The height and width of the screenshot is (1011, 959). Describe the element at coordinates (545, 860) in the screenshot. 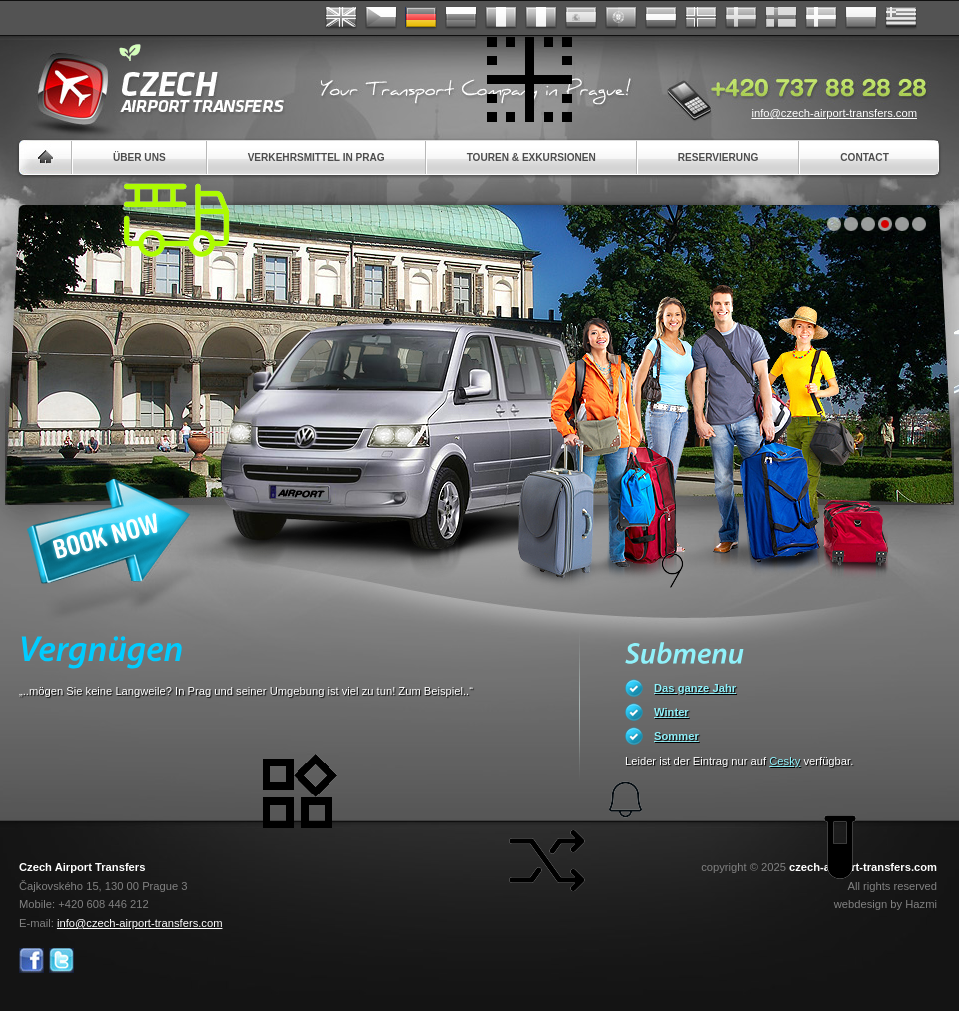

I see `shuffle or randomize playback order` at that location.